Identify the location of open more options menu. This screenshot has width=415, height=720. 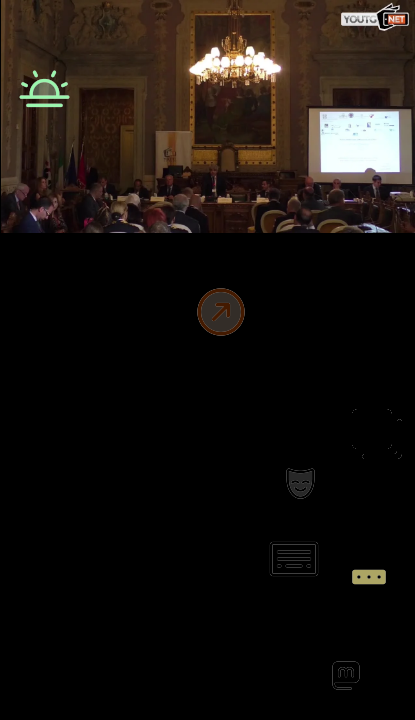
(369, 577).